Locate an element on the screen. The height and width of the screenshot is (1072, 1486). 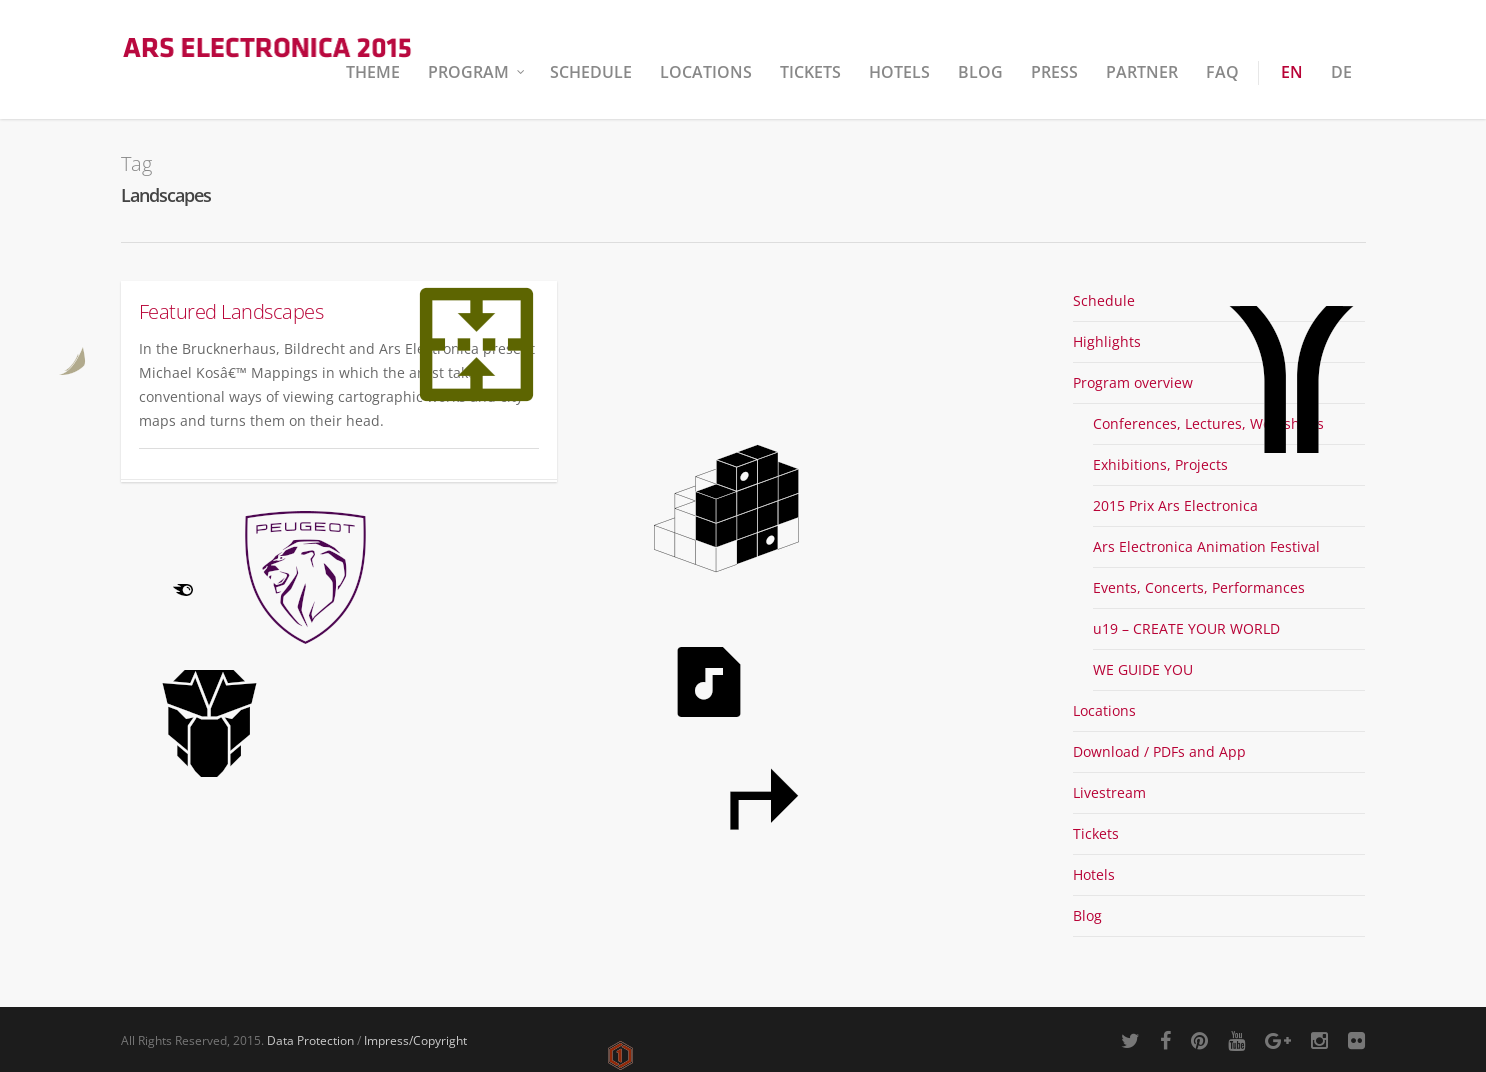
Guangzhou Metro app or service is located at coordinates (1291, 379).